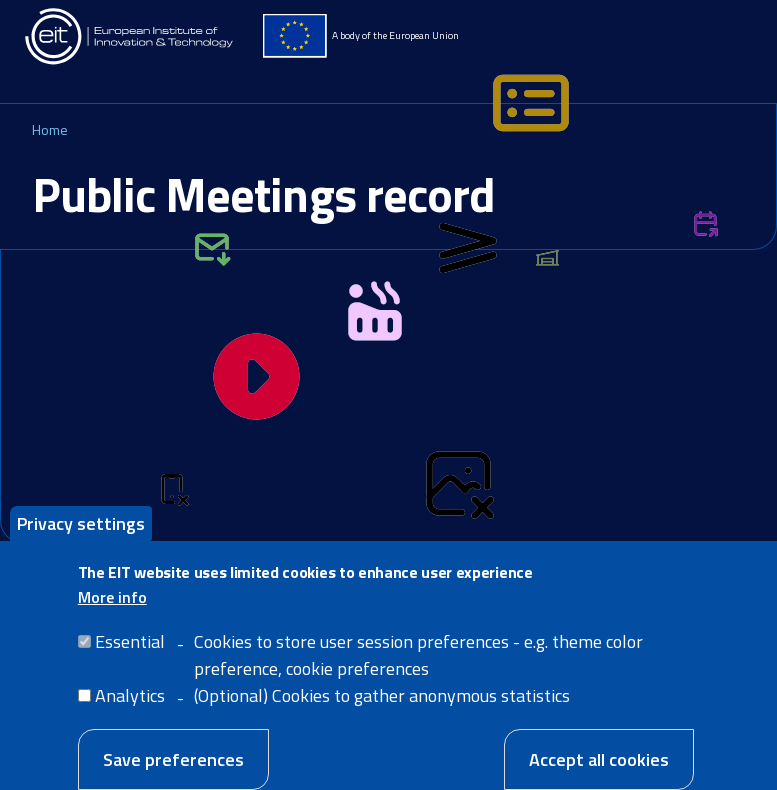 This screenshot has height=790, width=777. Describe the element at coordinates (256, 376) in the screenshot. I see `play media or video content` at that location.